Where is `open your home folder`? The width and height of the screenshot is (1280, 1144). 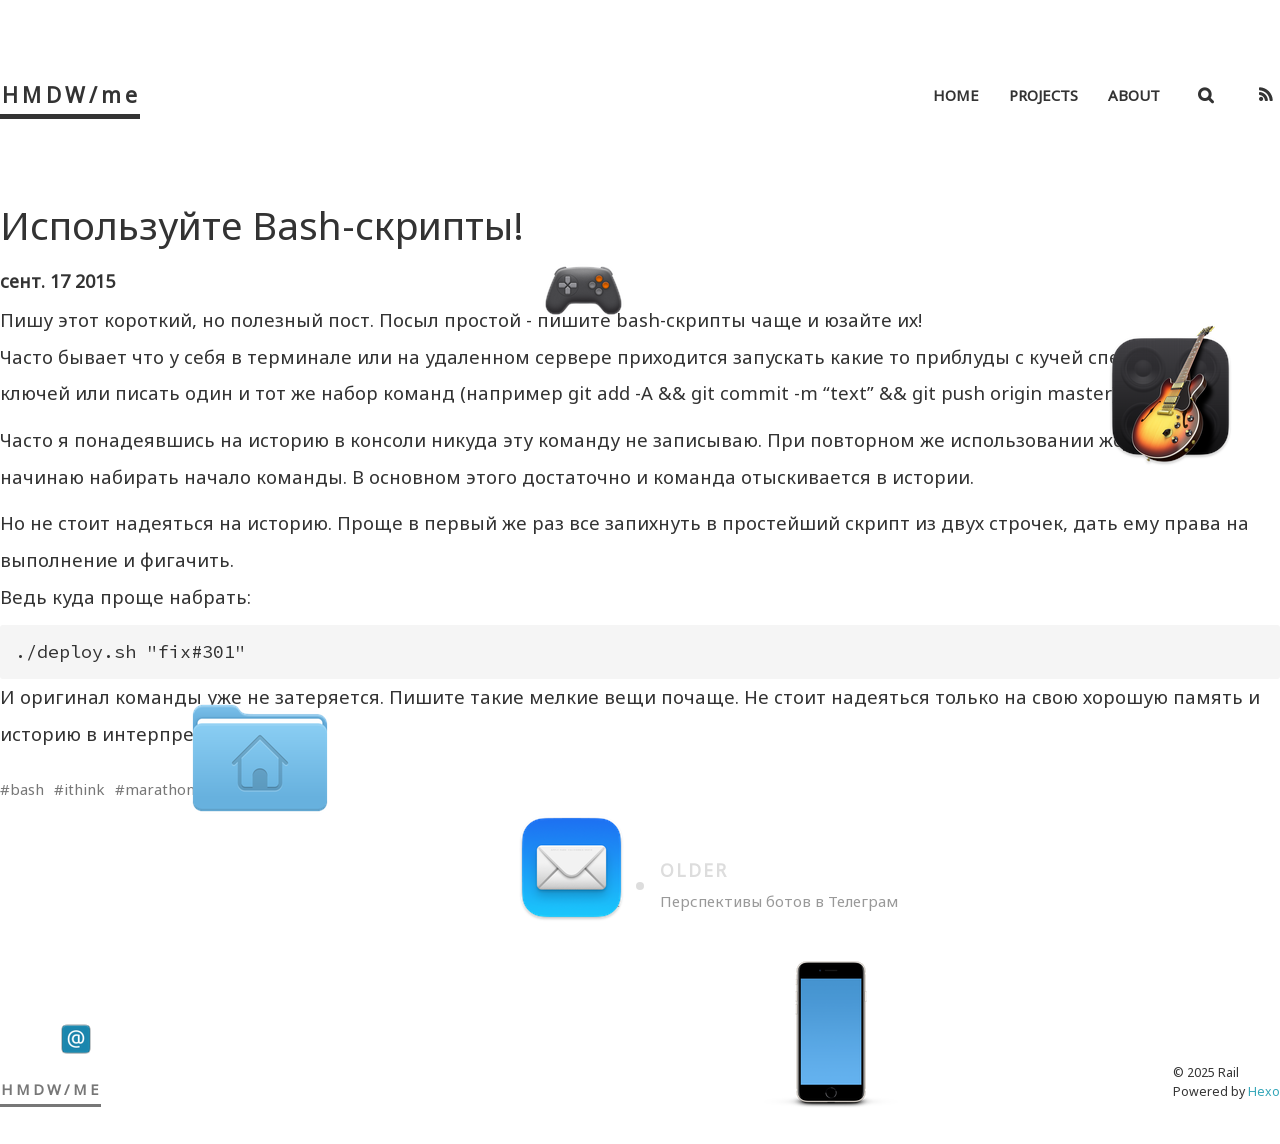
open your home folder is located at coordinates (260, 758).